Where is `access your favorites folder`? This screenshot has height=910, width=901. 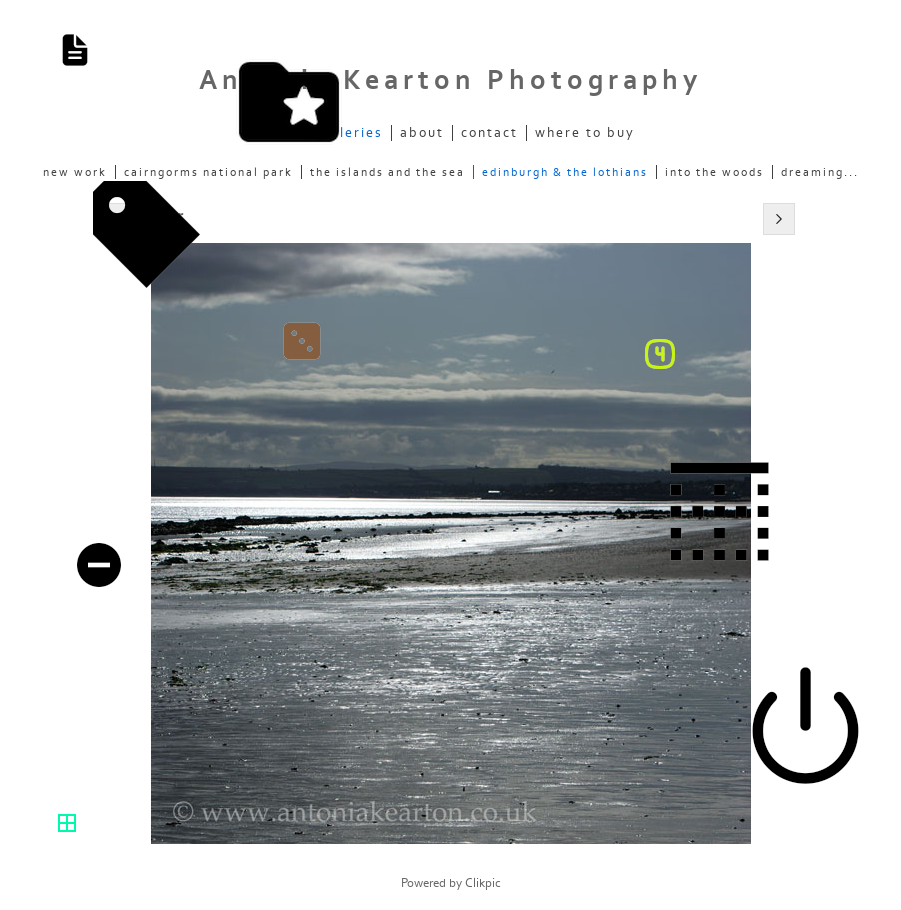 access your favorites folder is located at coordinates (289, 102).